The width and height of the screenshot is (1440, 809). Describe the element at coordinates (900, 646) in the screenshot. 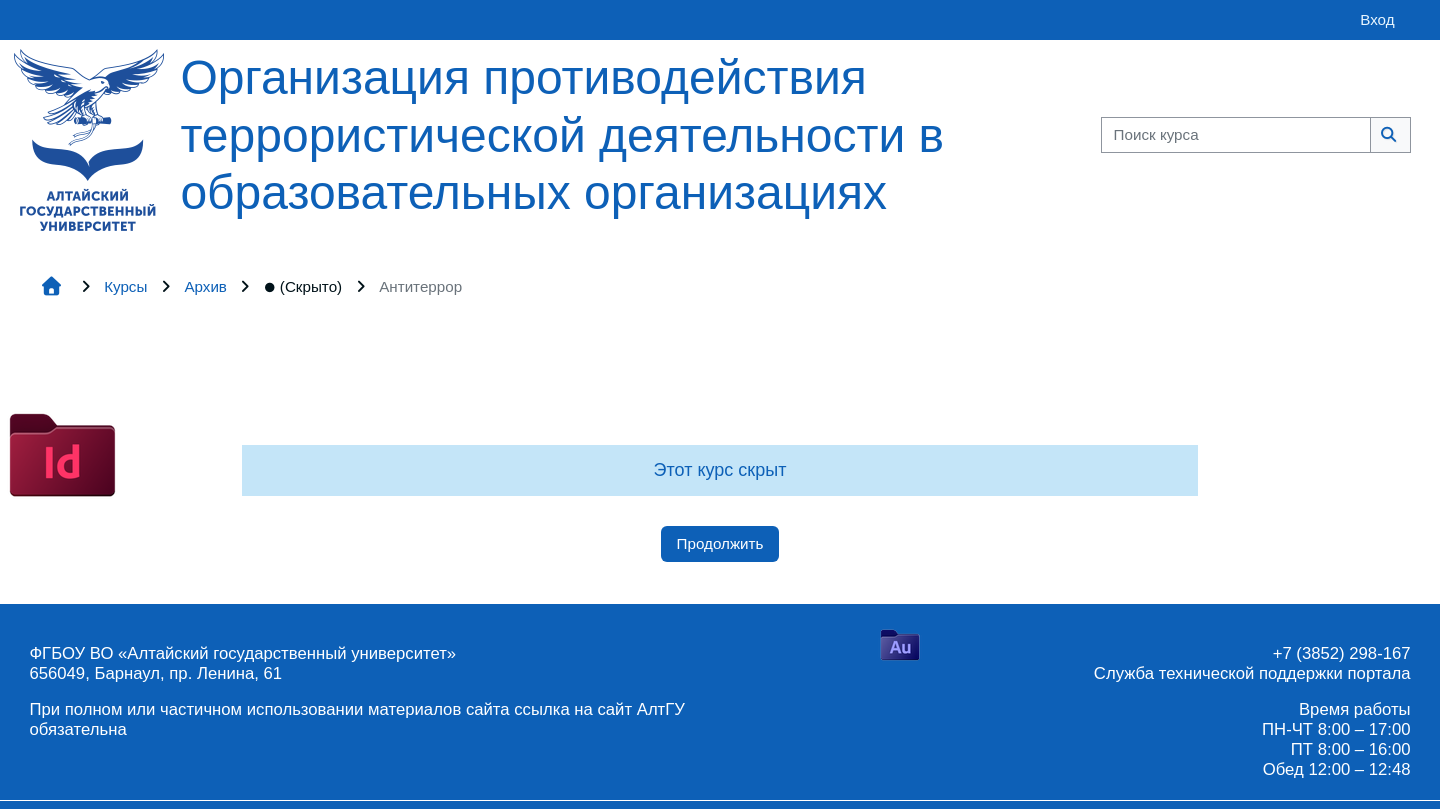

I see `open adobe audition project files folder` at that location.